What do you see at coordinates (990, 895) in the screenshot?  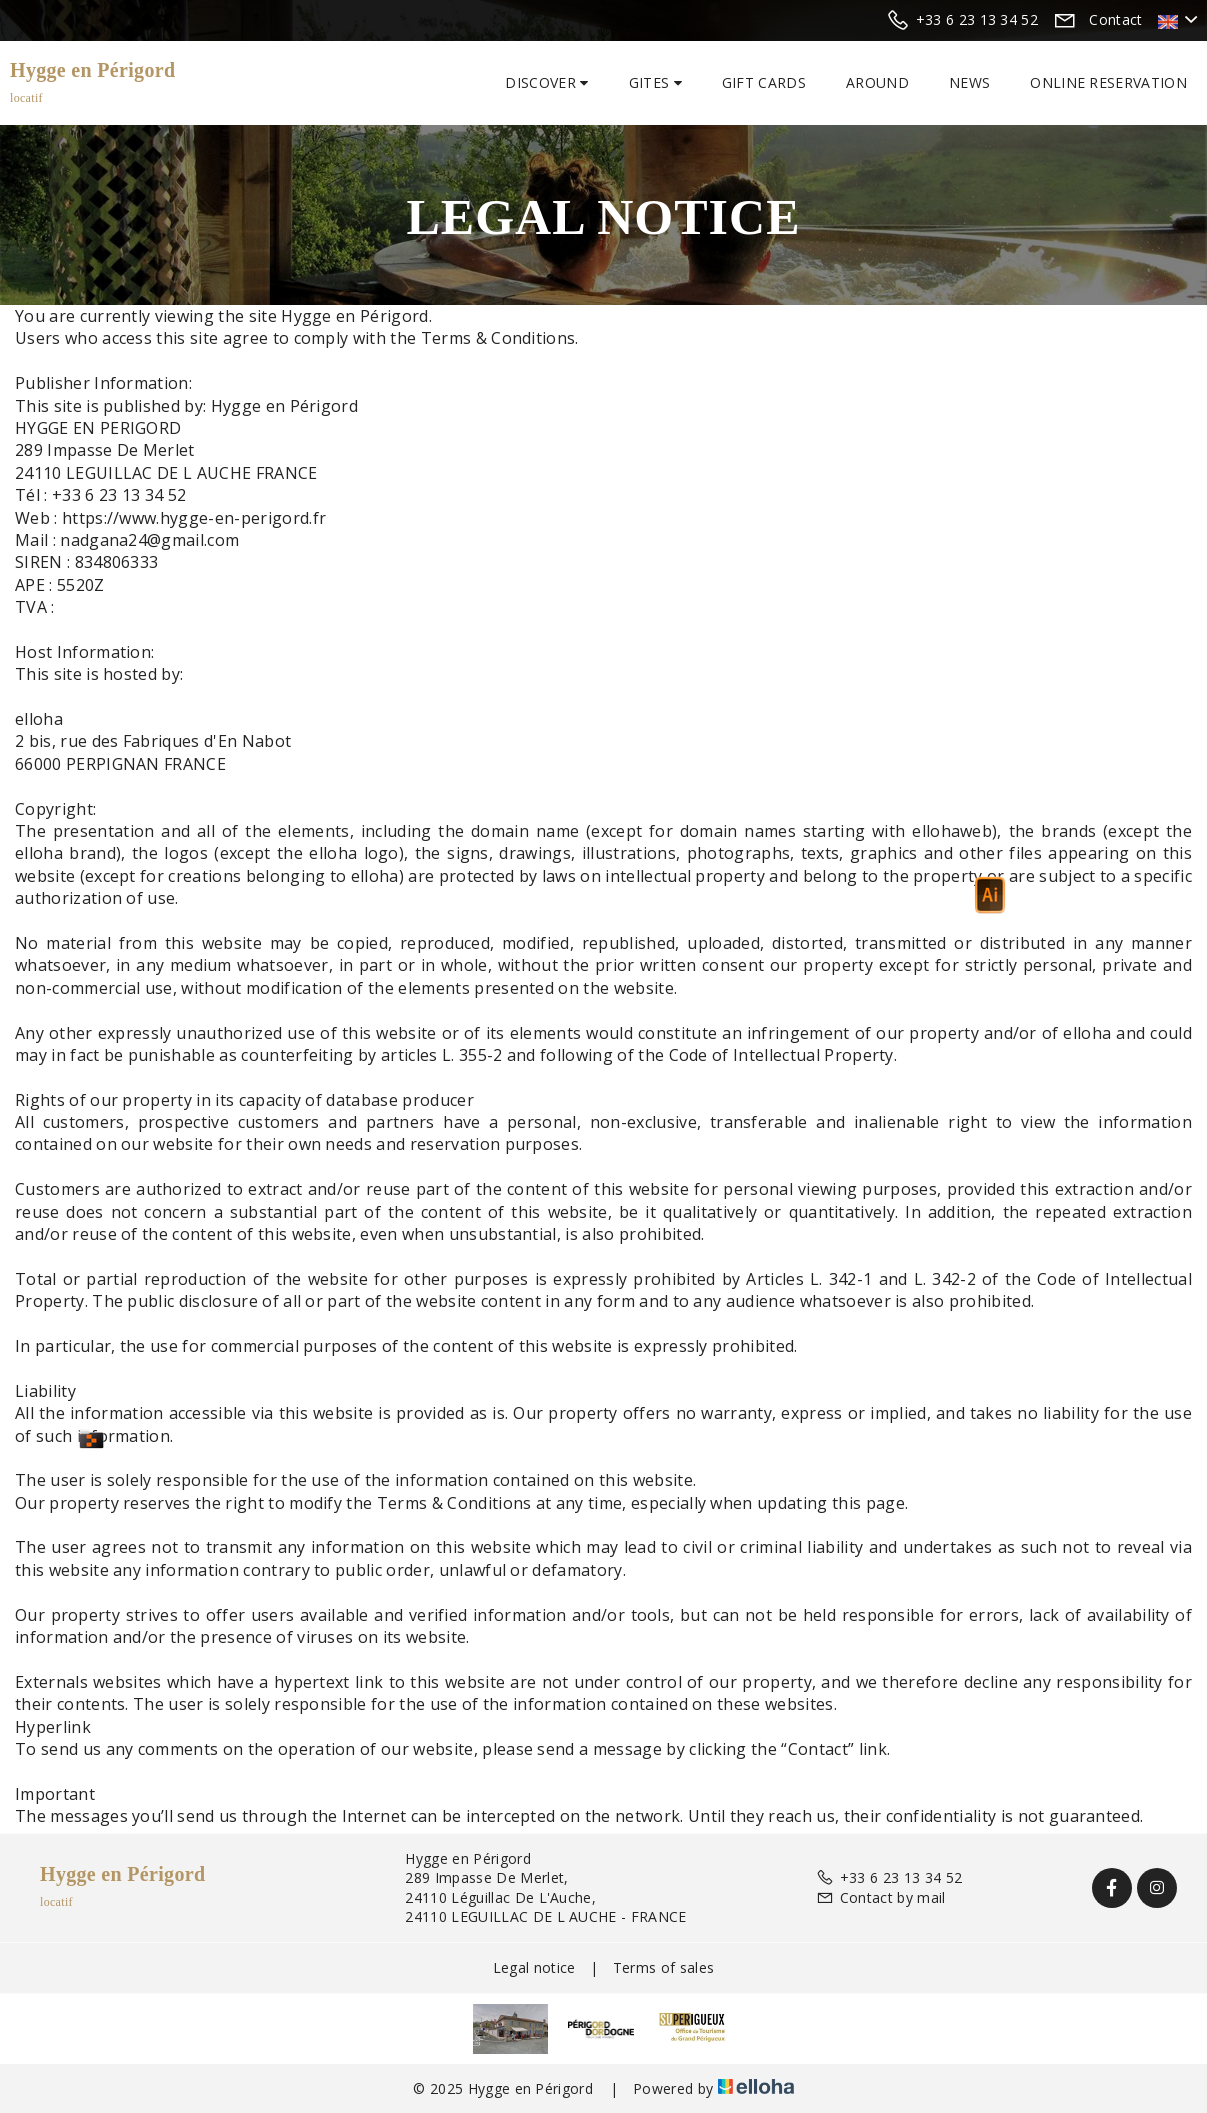 I see `open an Adobe Illustrator file` at bounding box center [990, 895].